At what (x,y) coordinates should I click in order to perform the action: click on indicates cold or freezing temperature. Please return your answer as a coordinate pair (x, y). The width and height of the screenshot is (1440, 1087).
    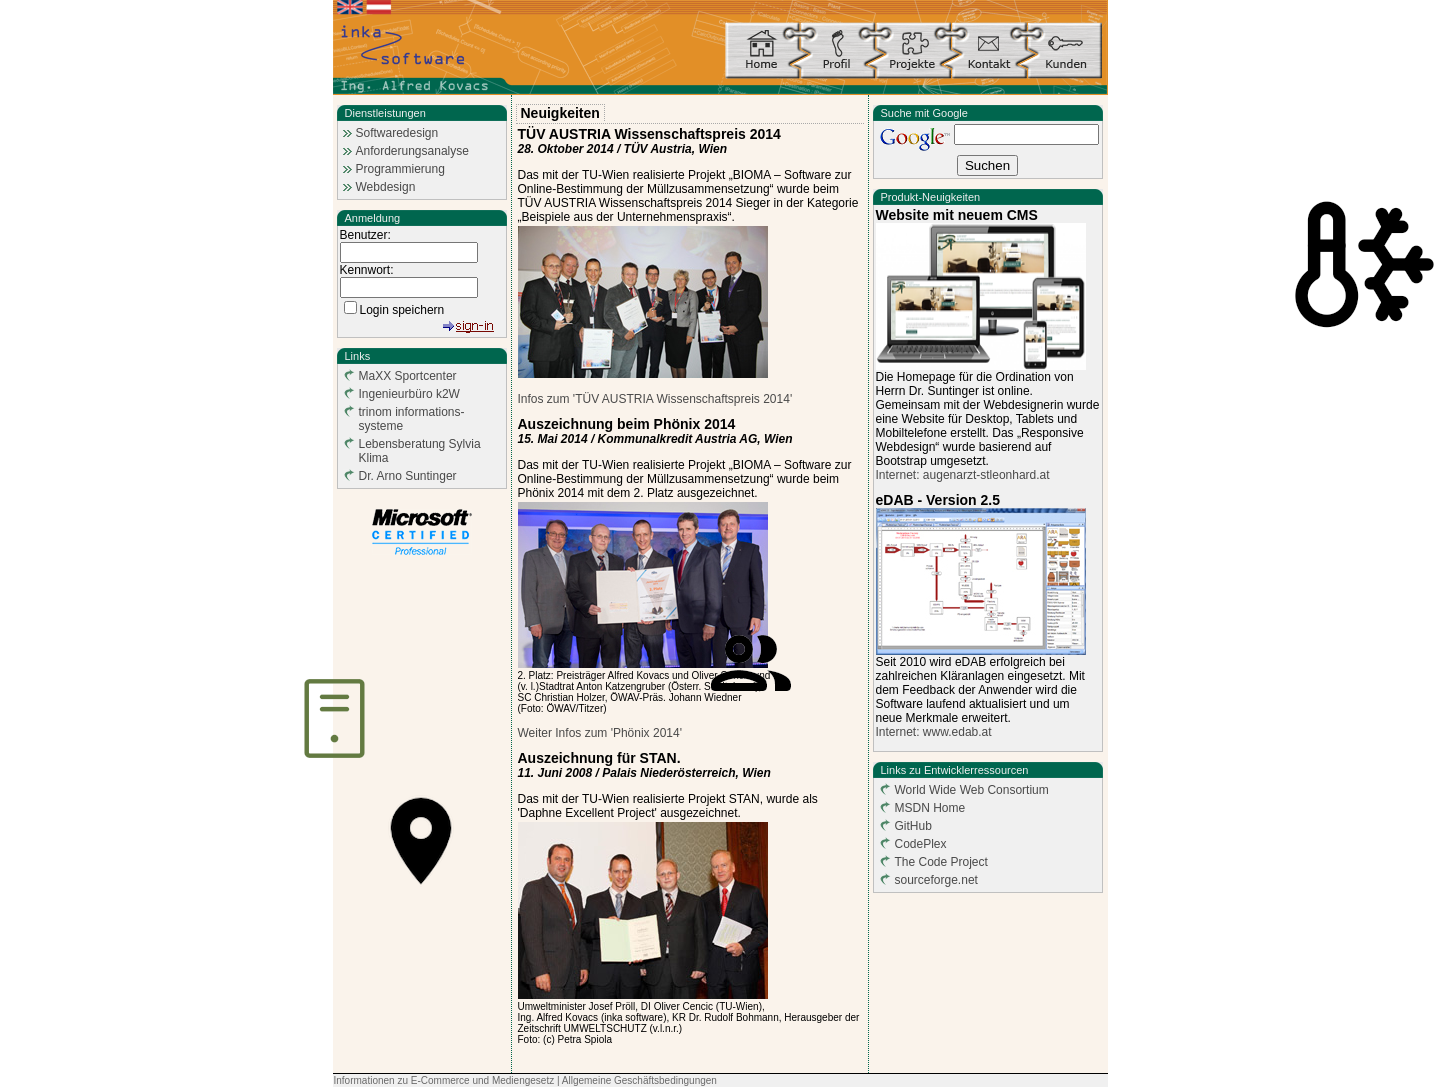
    Looking at the image, I should click on (1364, 264).